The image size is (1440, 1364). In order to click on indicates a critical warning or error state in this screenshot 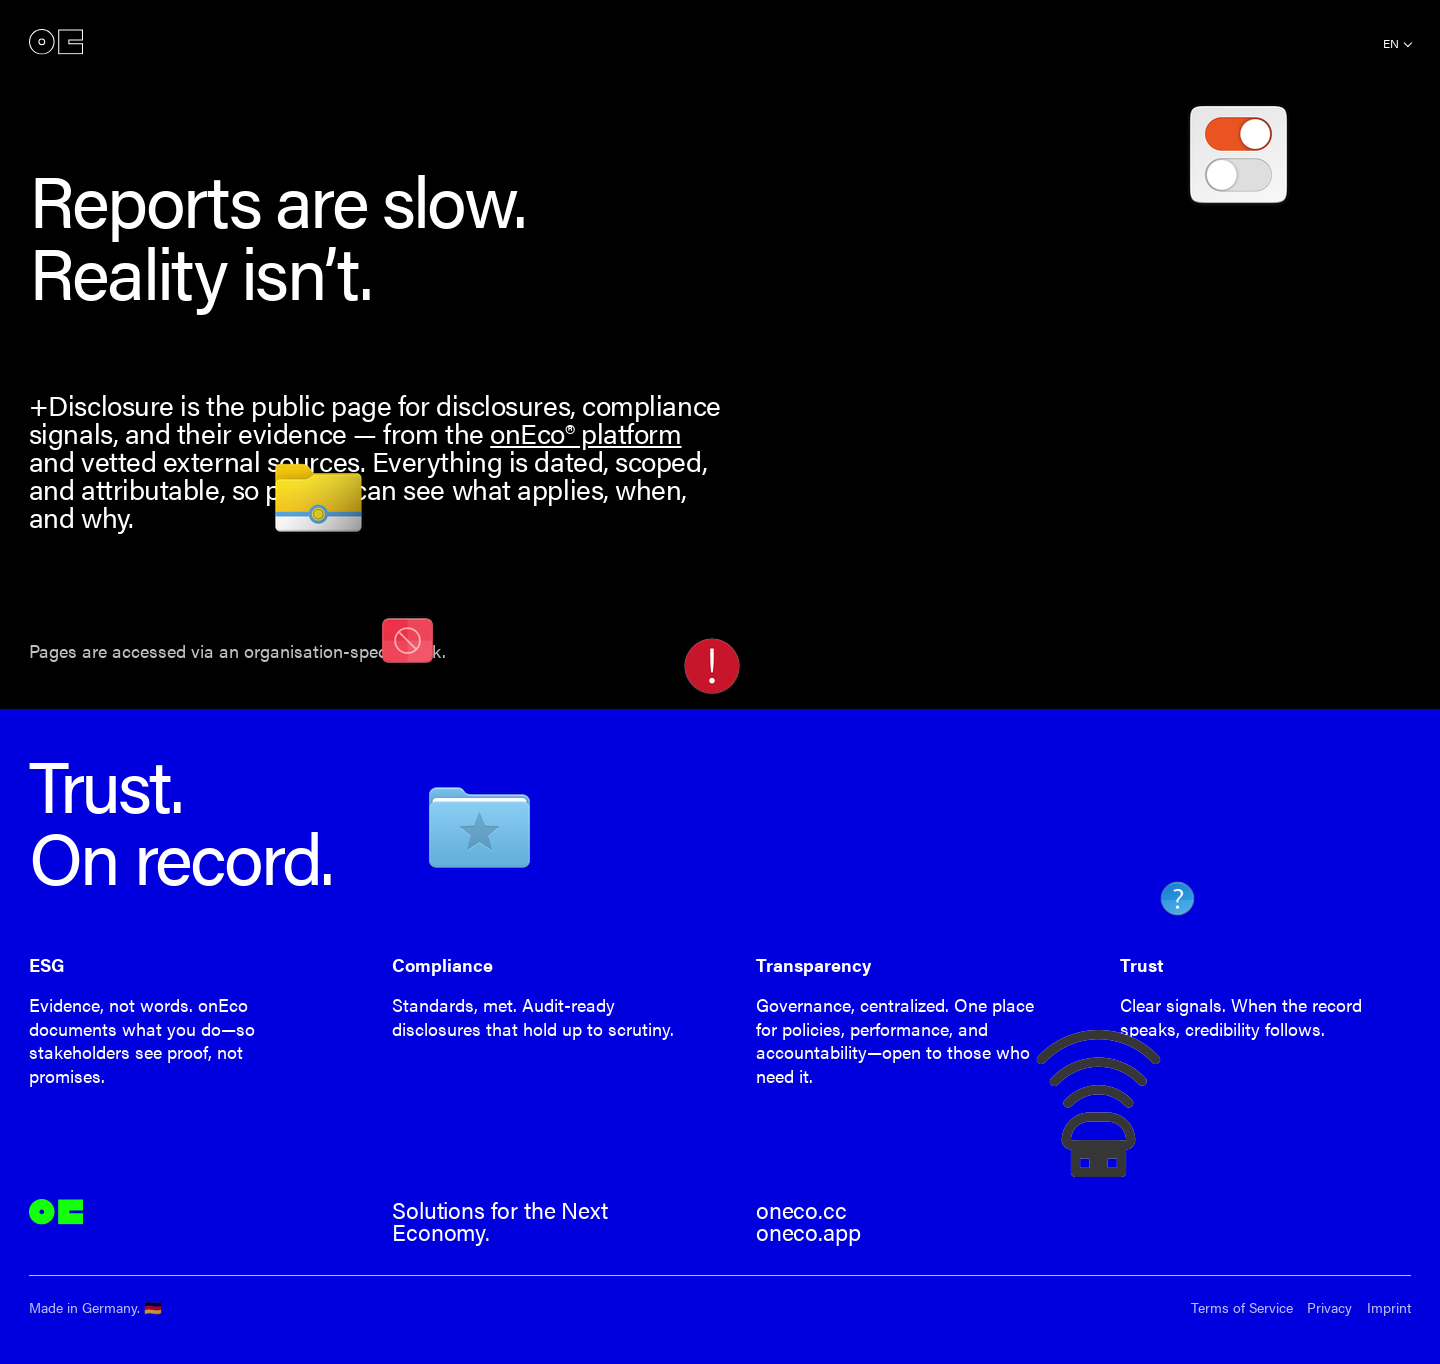, I will do `click(712, 666)`.